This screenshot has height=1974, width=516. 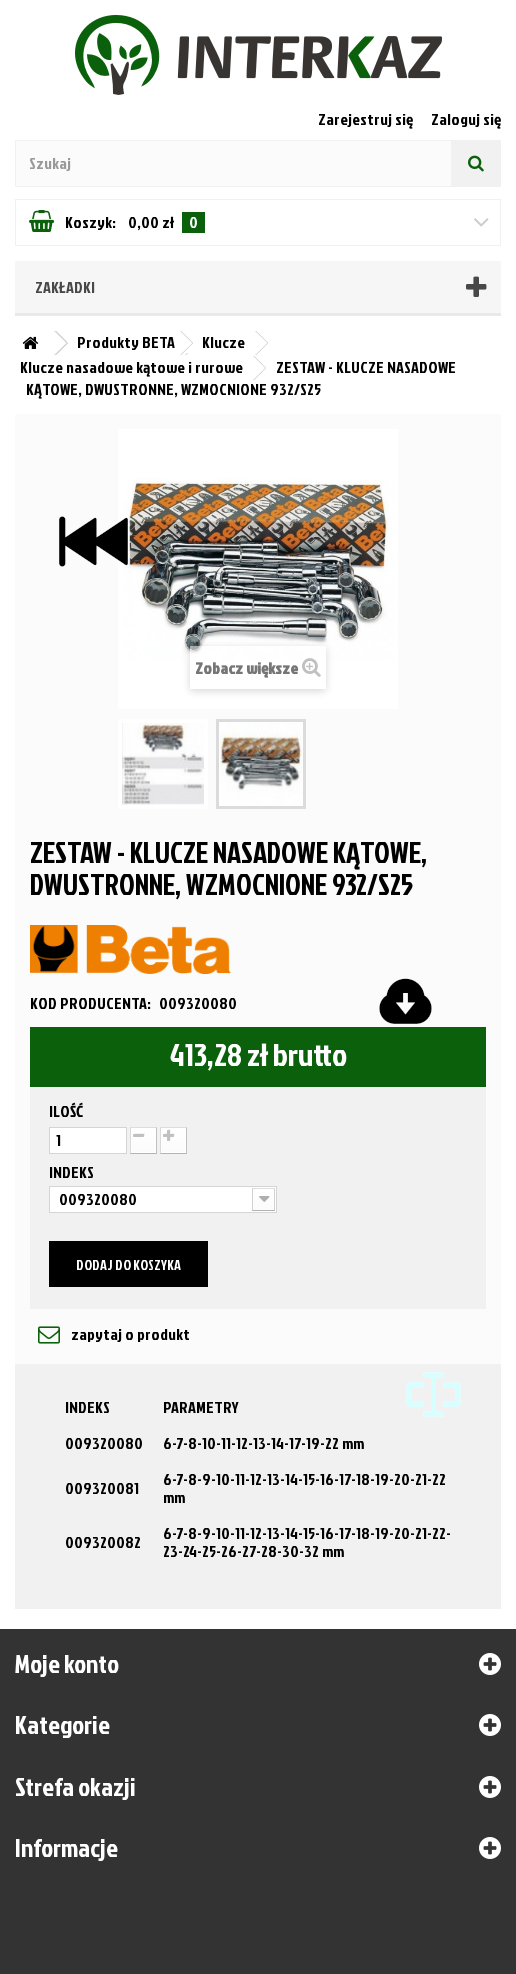 What do you see at coordinates (93, 541) in the screenshot?
I see `skip to the beginning of the track` at bounding box center [93, 541].